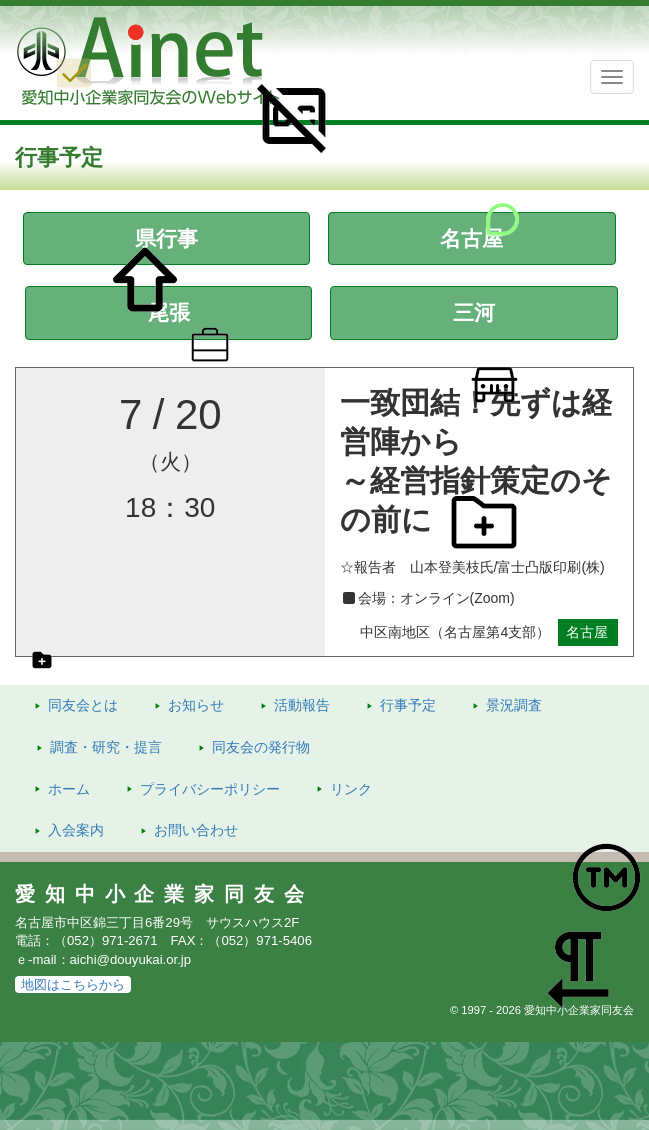  What do you see at coordinates (606, 877) in the screenshot?
I see `indicates trademarked content or brand` at bounding box center [606, 877].